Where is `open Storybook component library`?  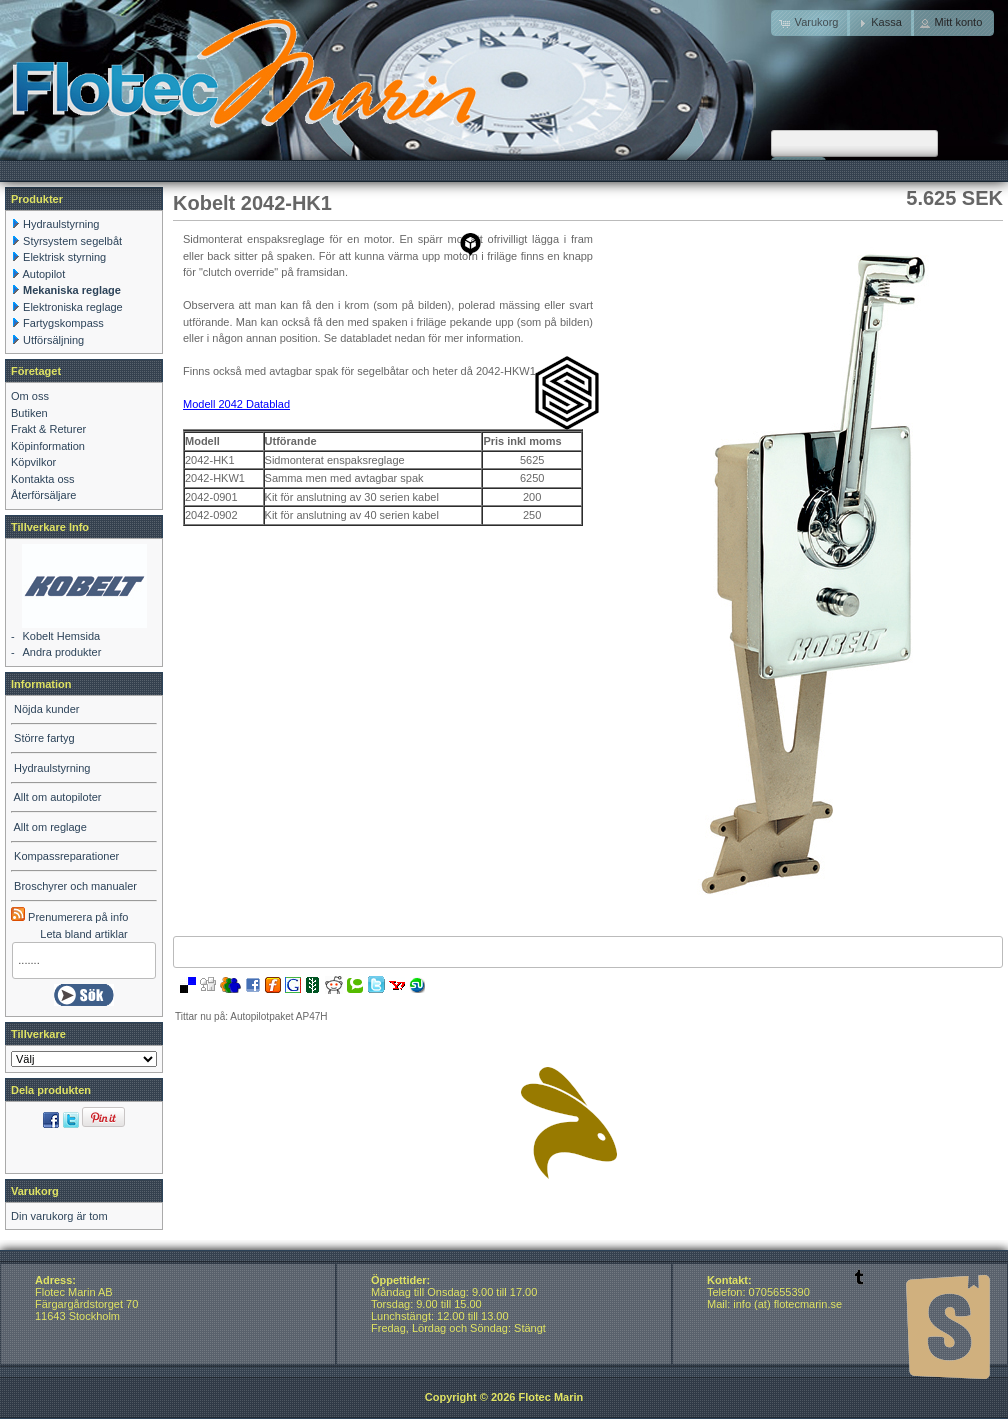 open Storybook component library is located at coordinates (948, 1327).